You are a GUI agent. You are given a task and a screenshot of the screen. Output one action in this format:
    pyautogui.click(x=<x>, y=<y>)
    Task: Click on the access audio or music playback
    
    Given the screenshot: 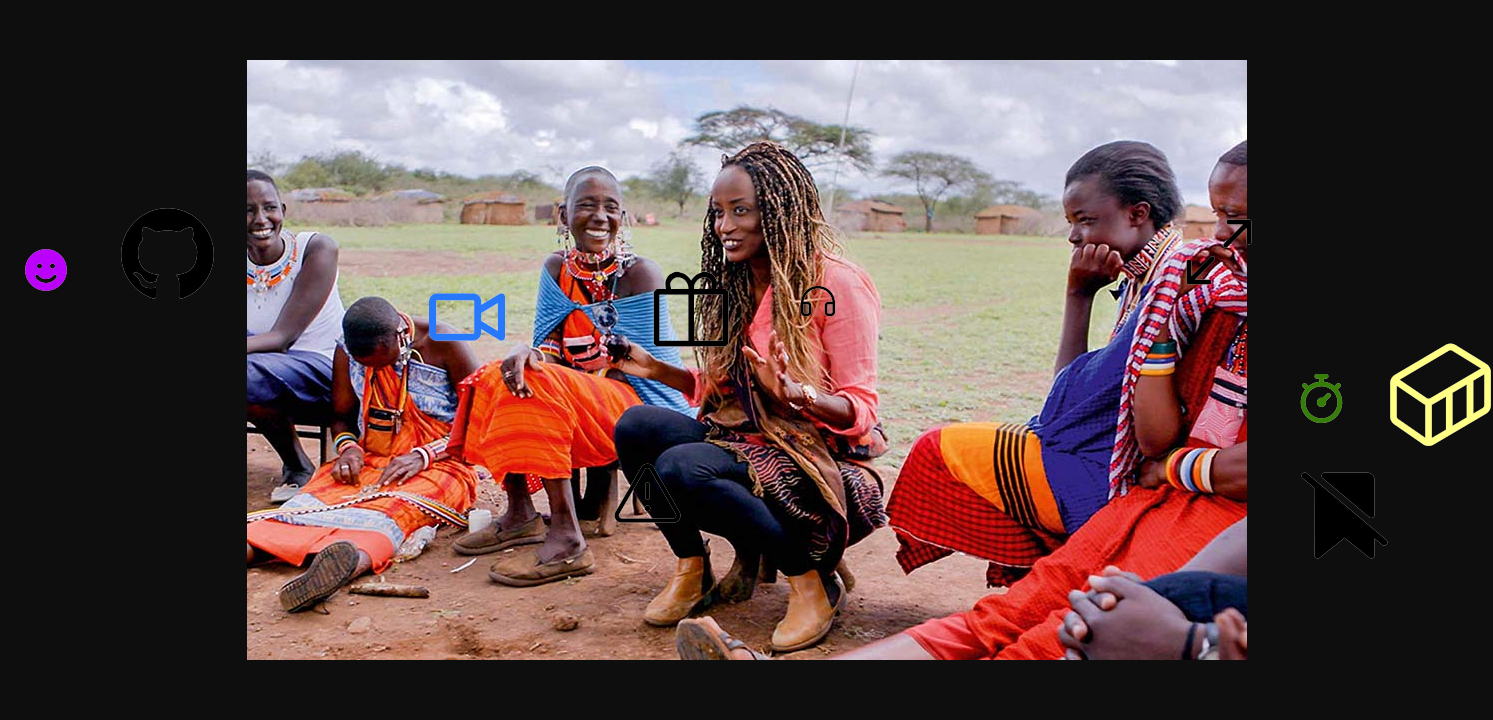 What is the action you would take?
    pyautogui.click(x=818, y=303)
    